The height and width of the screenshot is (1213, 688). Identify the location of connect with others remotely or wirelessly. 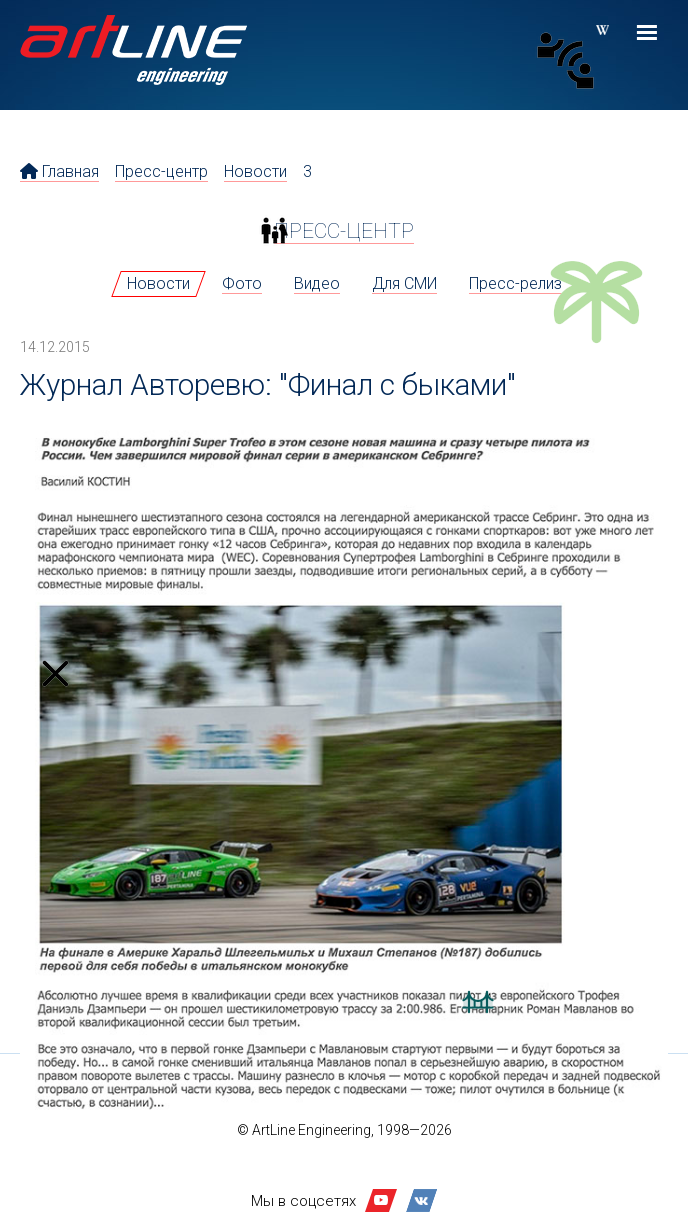
(565, 60).